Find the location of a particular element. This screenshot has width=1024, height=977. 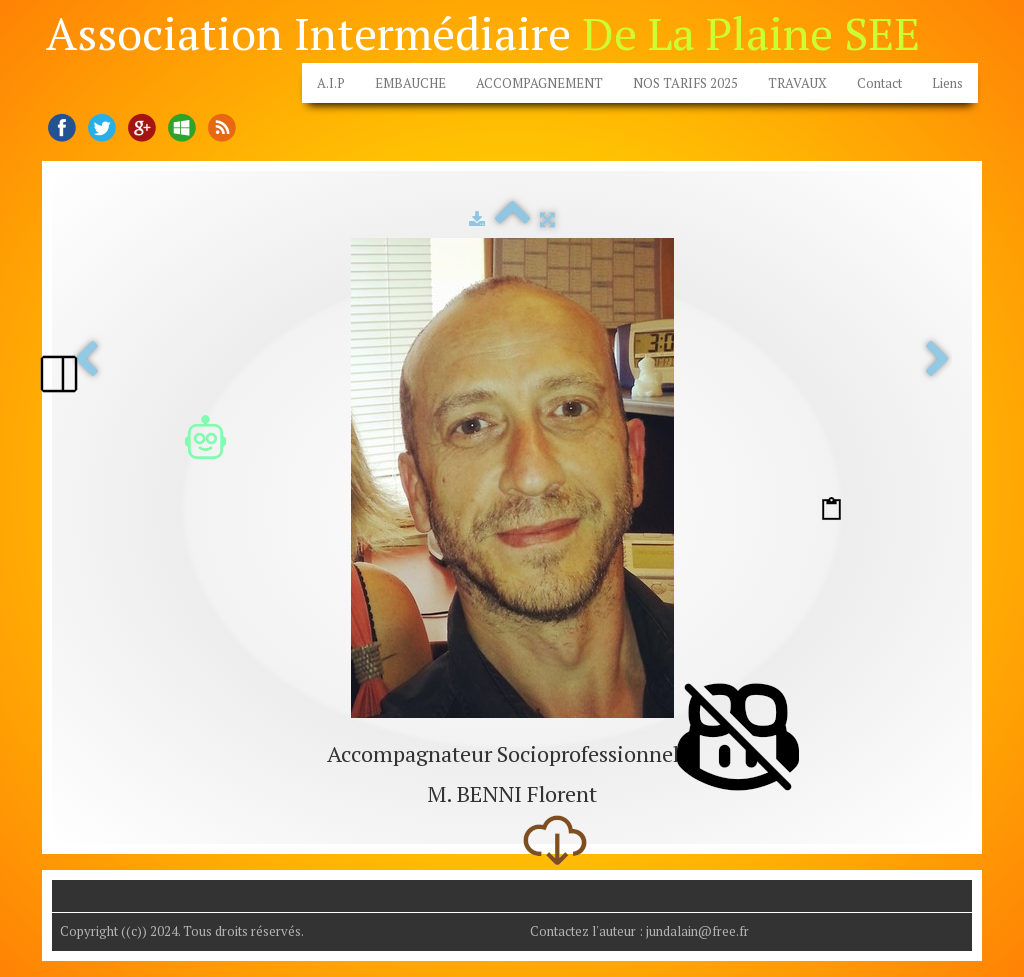

indicates github copilot is unavailable or disabled is located at coordinates (738, 737).